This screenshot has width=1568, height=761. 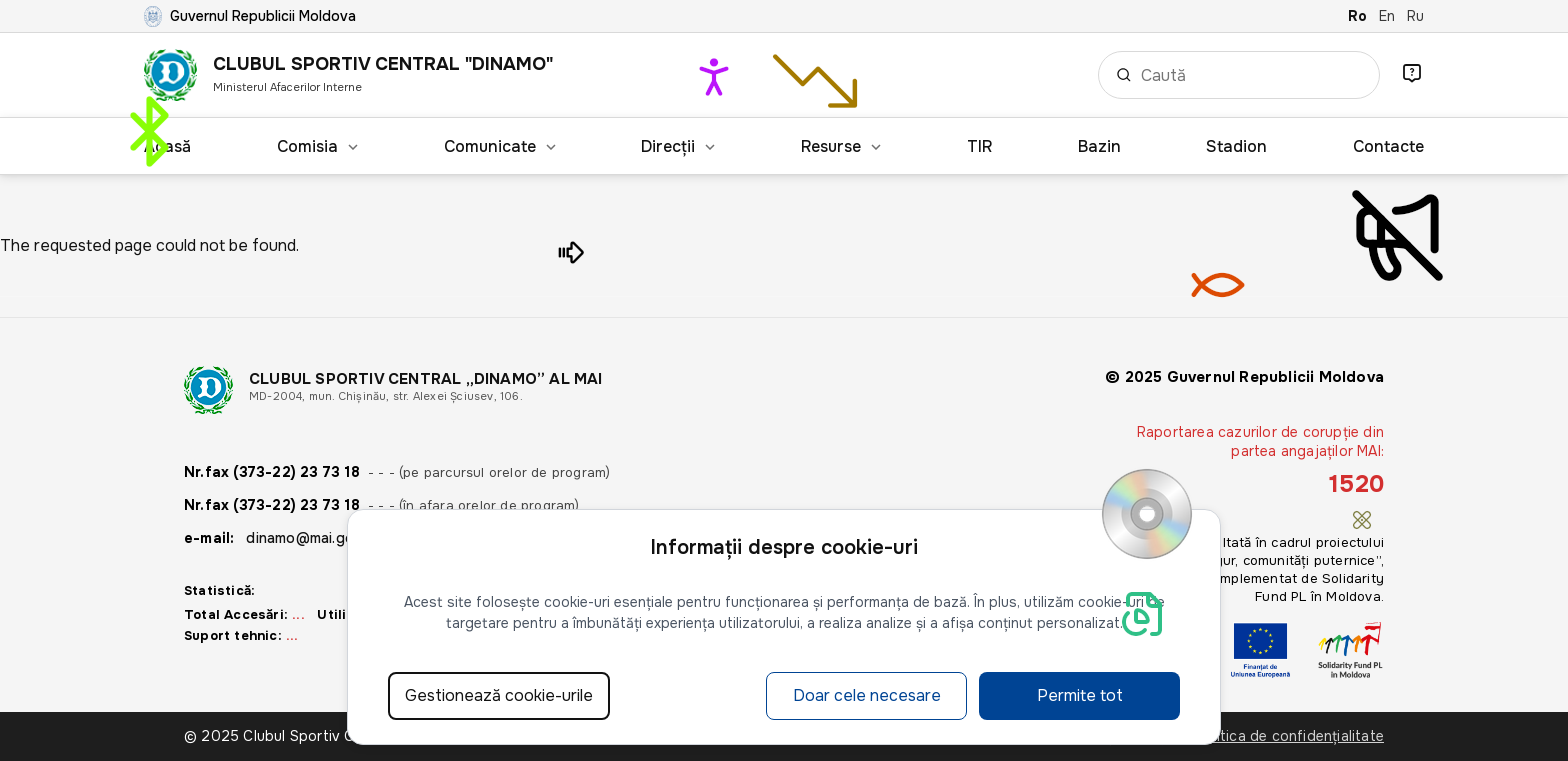 I want to click on access first aid or medical help resources, so click(x=1362, y=520).